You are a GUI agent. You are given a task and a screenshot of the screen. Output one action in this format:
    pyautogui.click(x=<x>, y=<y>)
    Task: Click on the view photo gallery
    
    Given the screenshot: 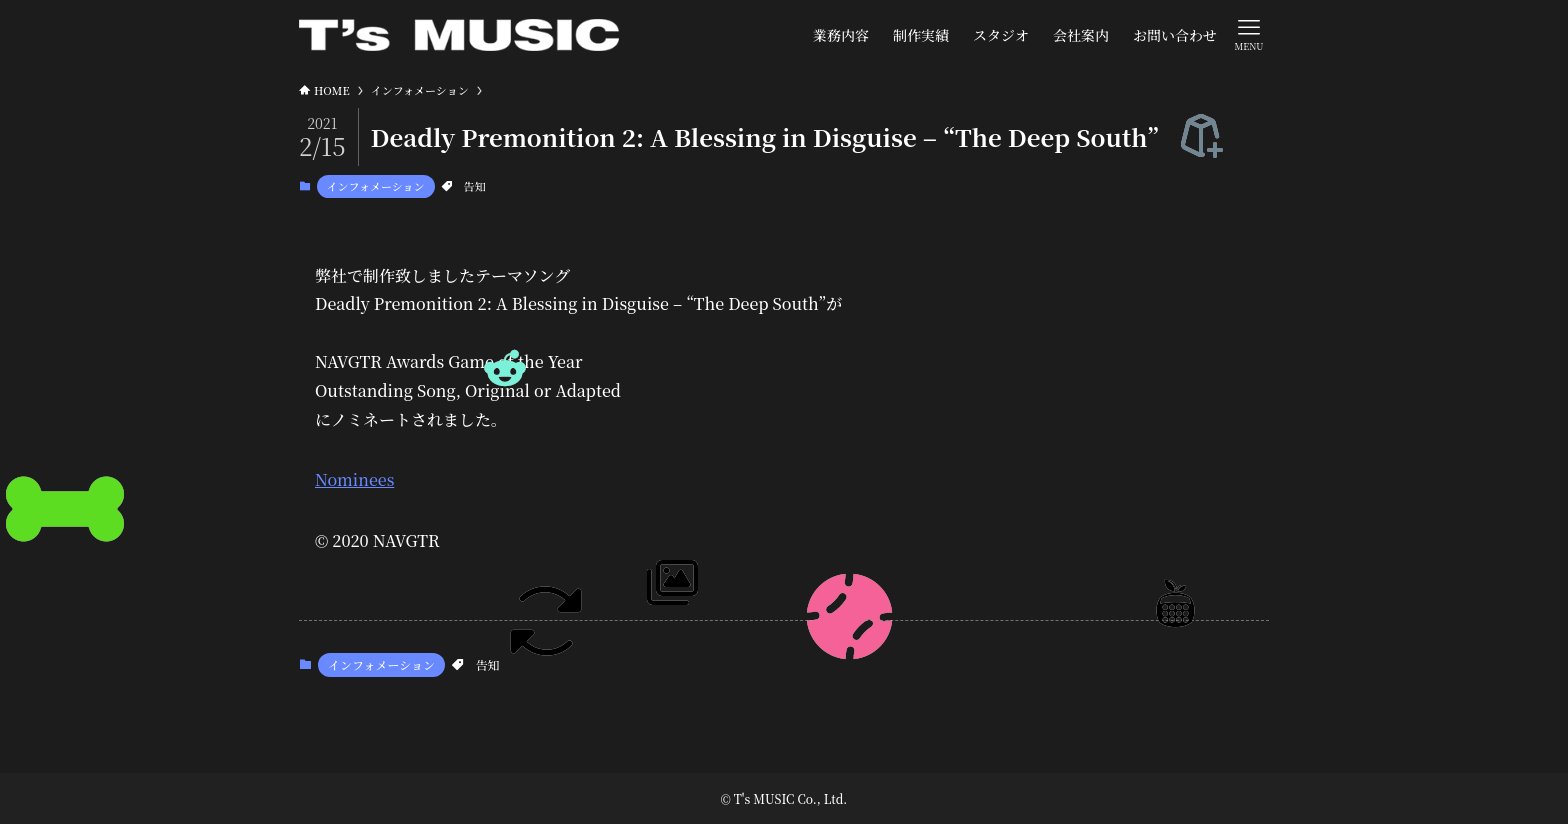 What is the action you would take?
    pyautogui.click(x=674, y=581)
    